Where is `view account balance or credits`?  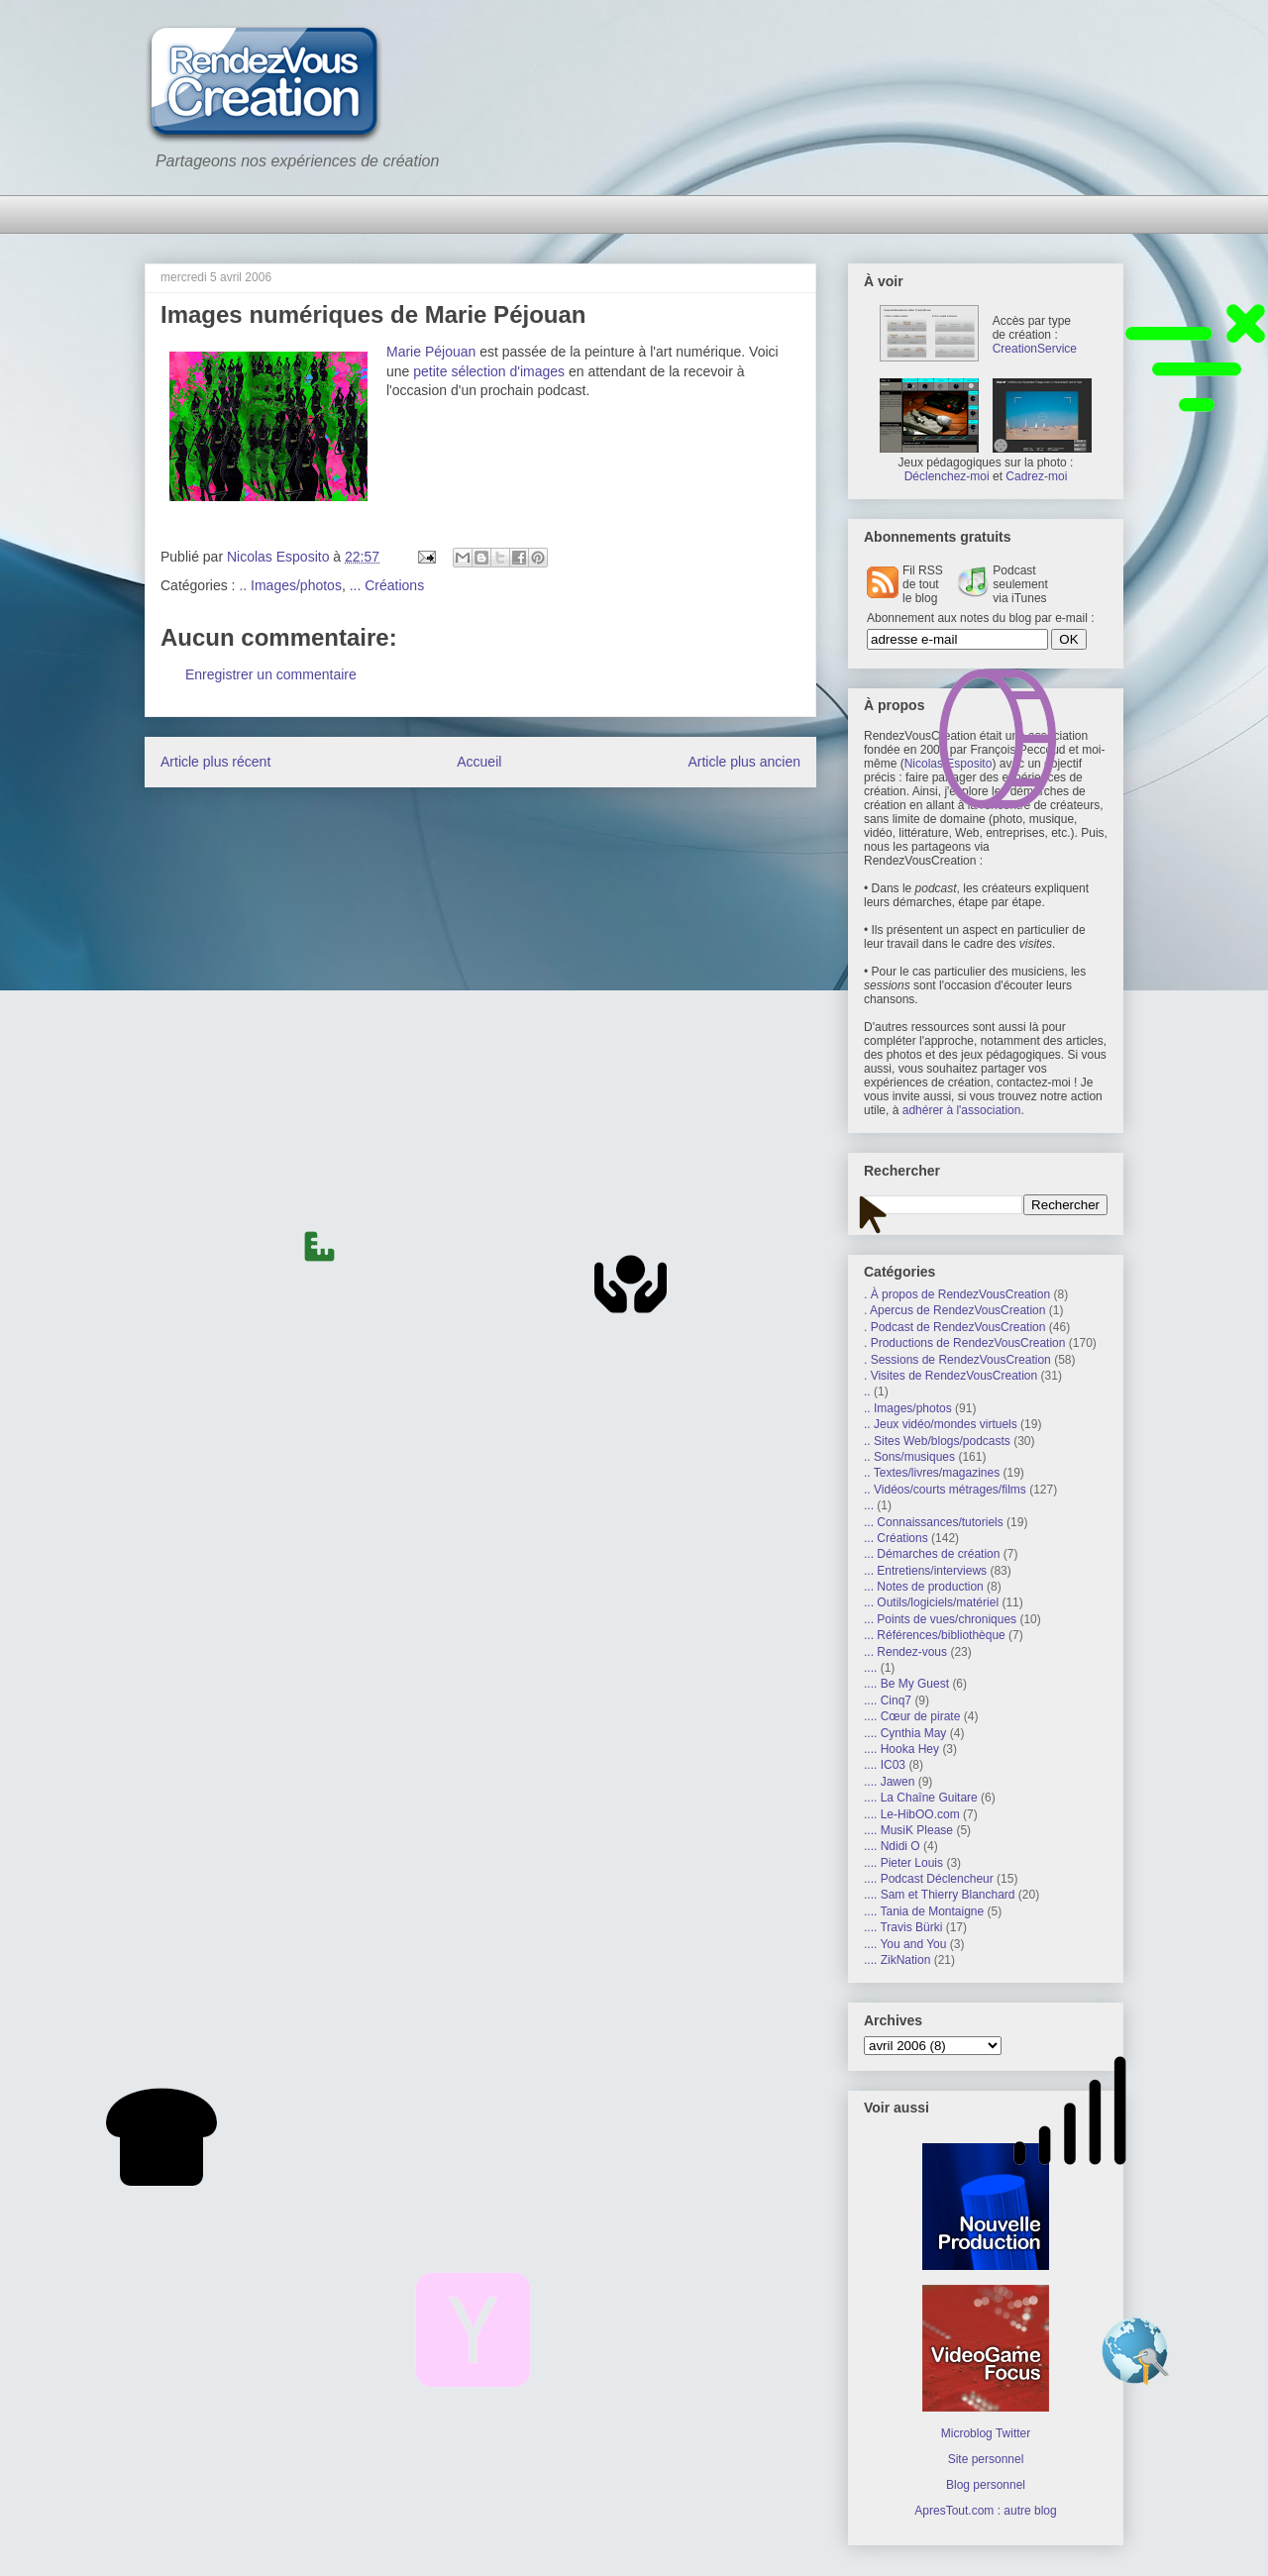 view account balance or credits is located at coordinates (998, 739).